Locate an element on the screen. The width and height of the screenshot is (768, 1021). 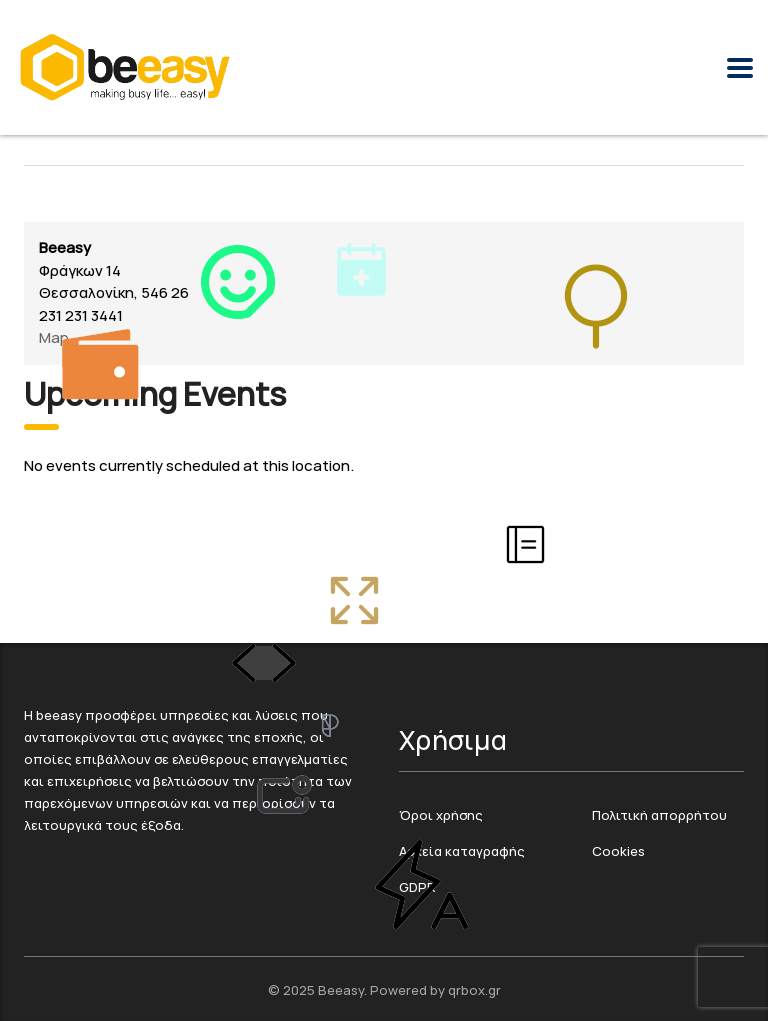
view or edit source code is located at coordinates (264, 663).